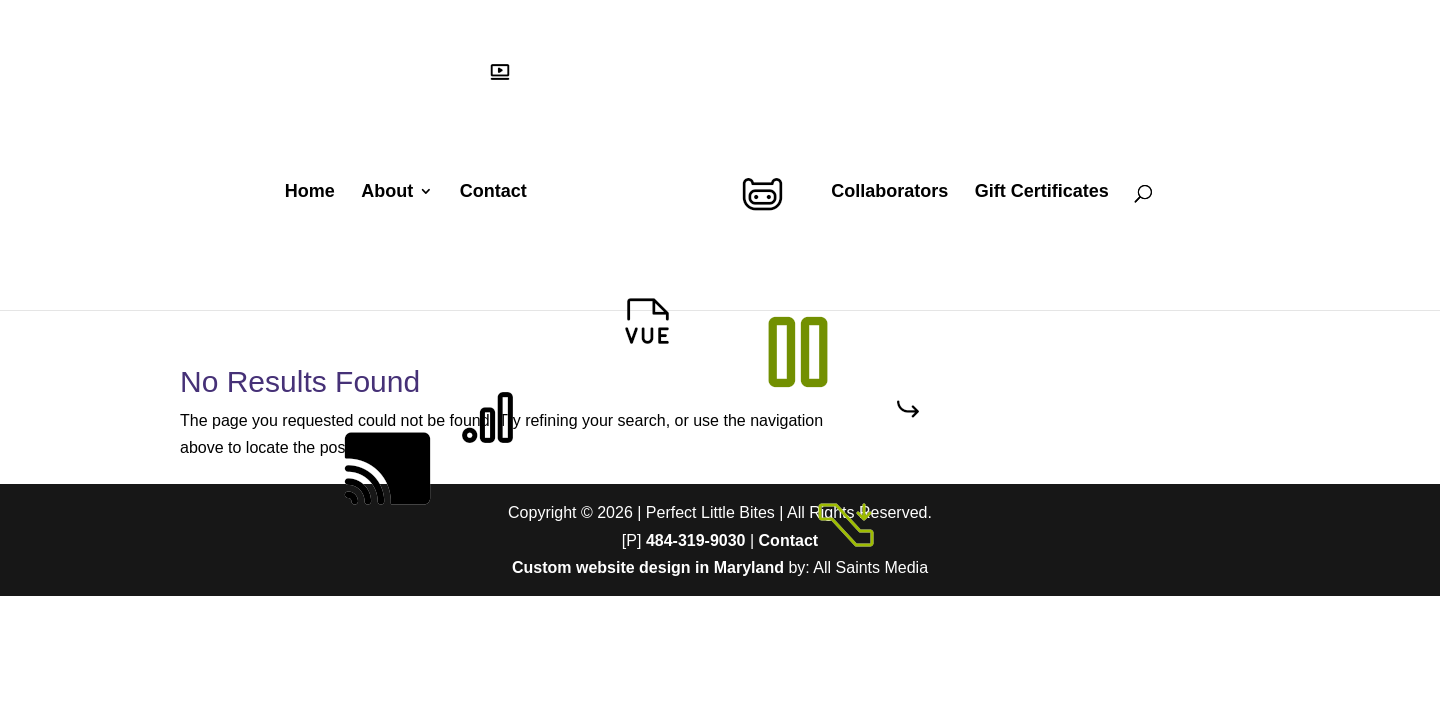  I want to click on switch to column view layout, so click(798, 352).